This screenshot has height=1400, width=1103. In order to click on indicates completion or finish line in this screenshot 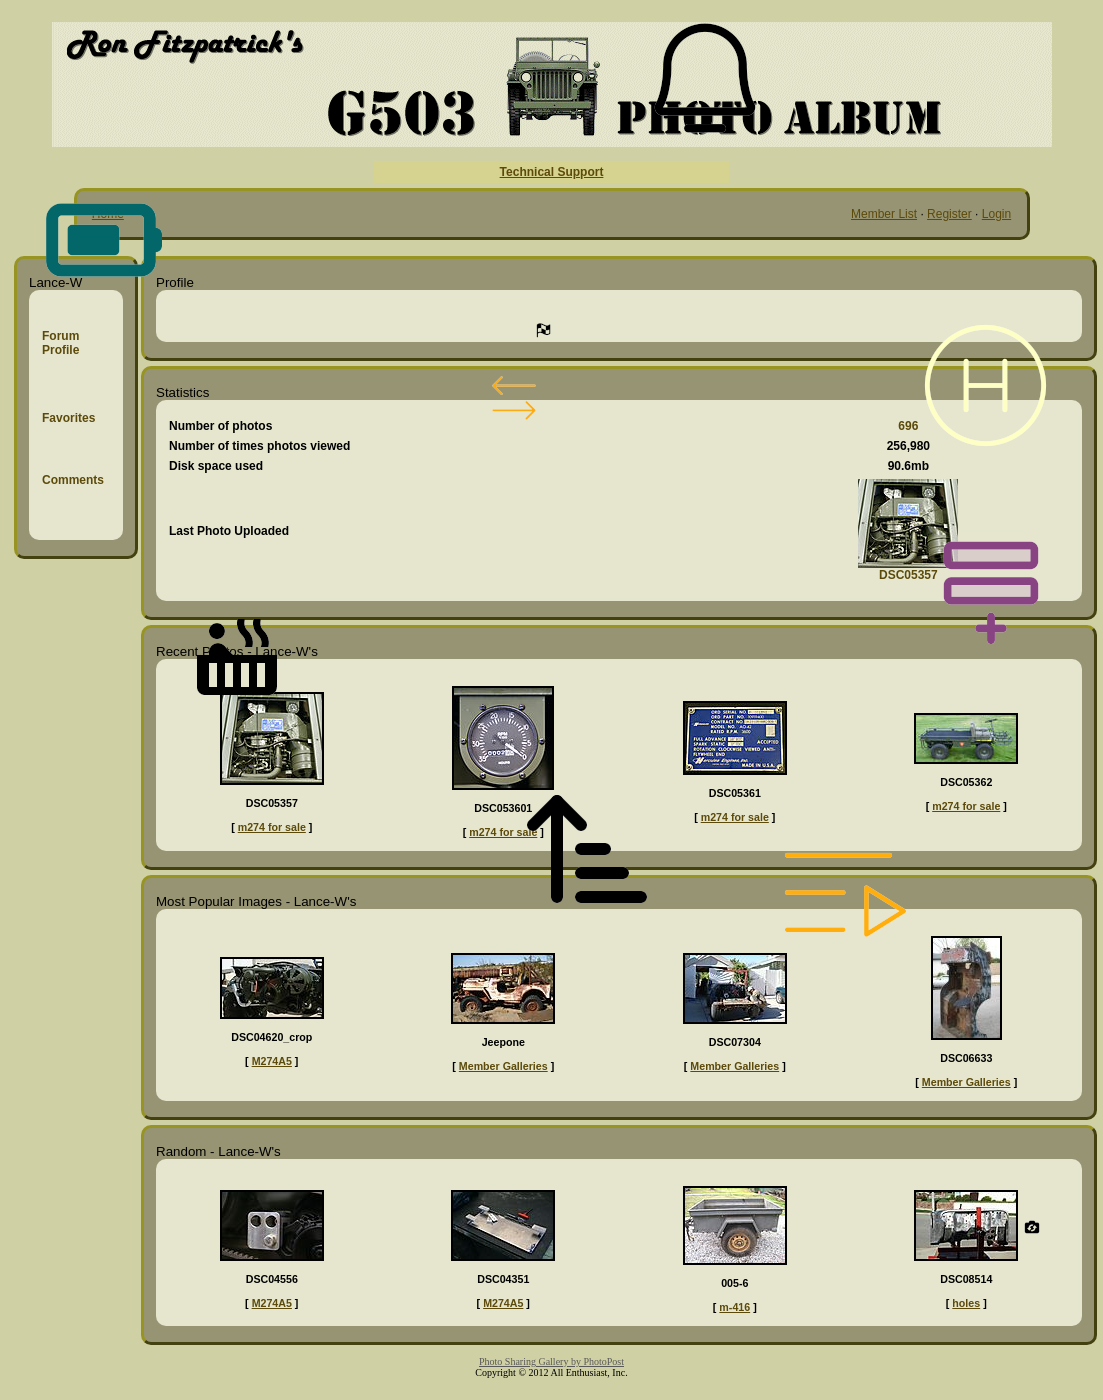, I will do `click(543, 330)`.